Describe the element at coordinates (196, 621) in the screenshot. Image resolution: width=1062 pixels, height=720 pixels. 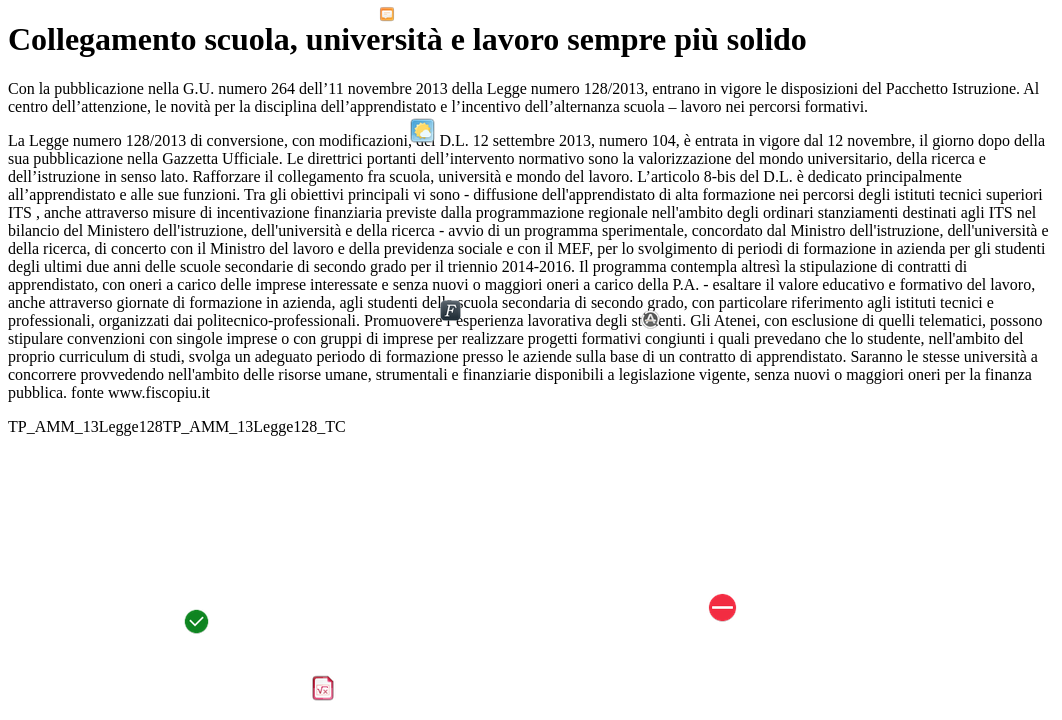
I see `indicates dropbox file is fully synced` at that location.